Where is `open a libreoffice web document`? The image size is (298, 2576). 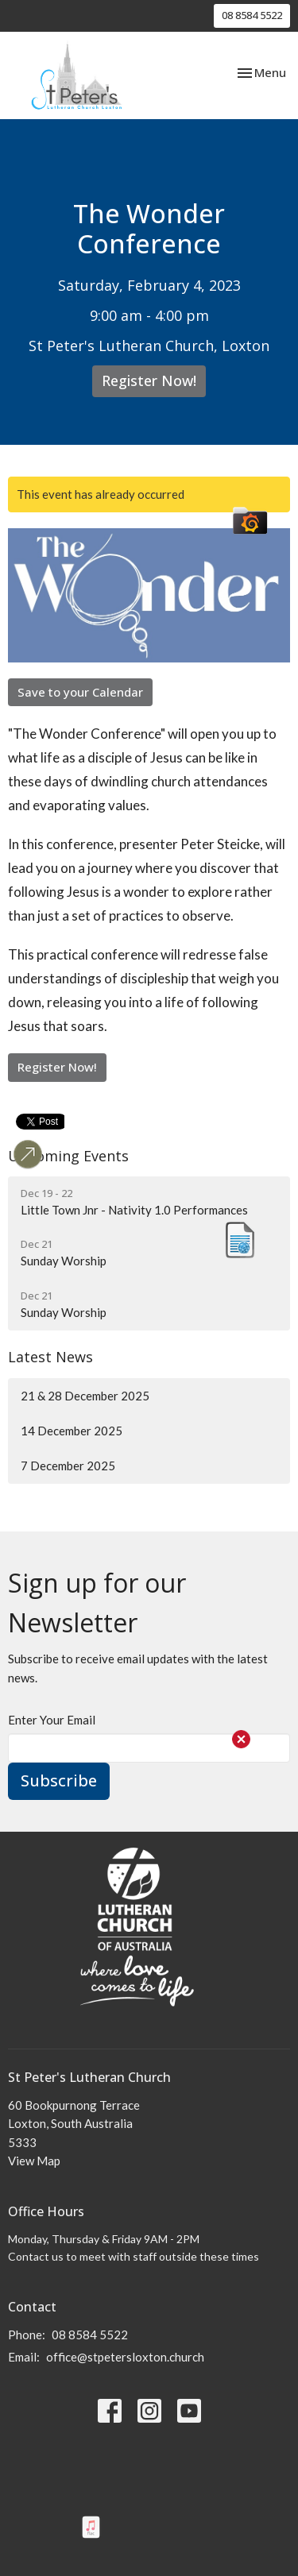
open a libreoffice web document is located at coordinates (240, 1240).